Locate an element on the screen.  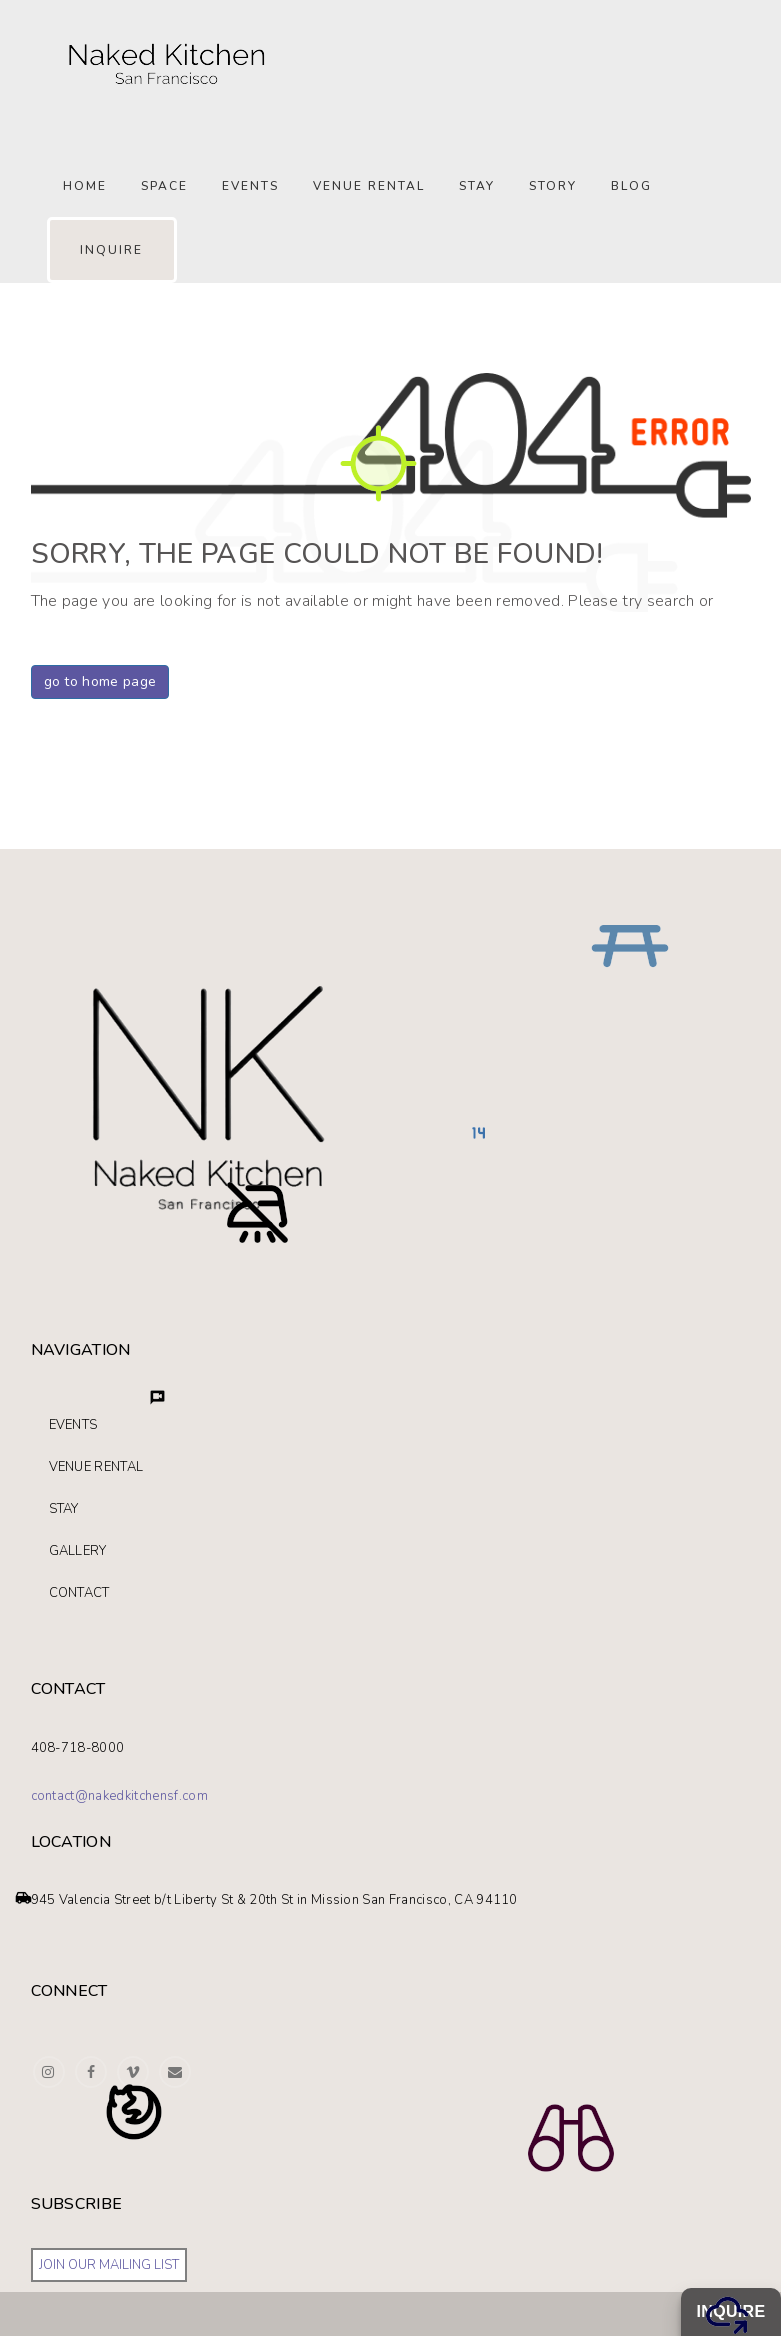
share a file to the cloud is located at coordinates (727, 2312).